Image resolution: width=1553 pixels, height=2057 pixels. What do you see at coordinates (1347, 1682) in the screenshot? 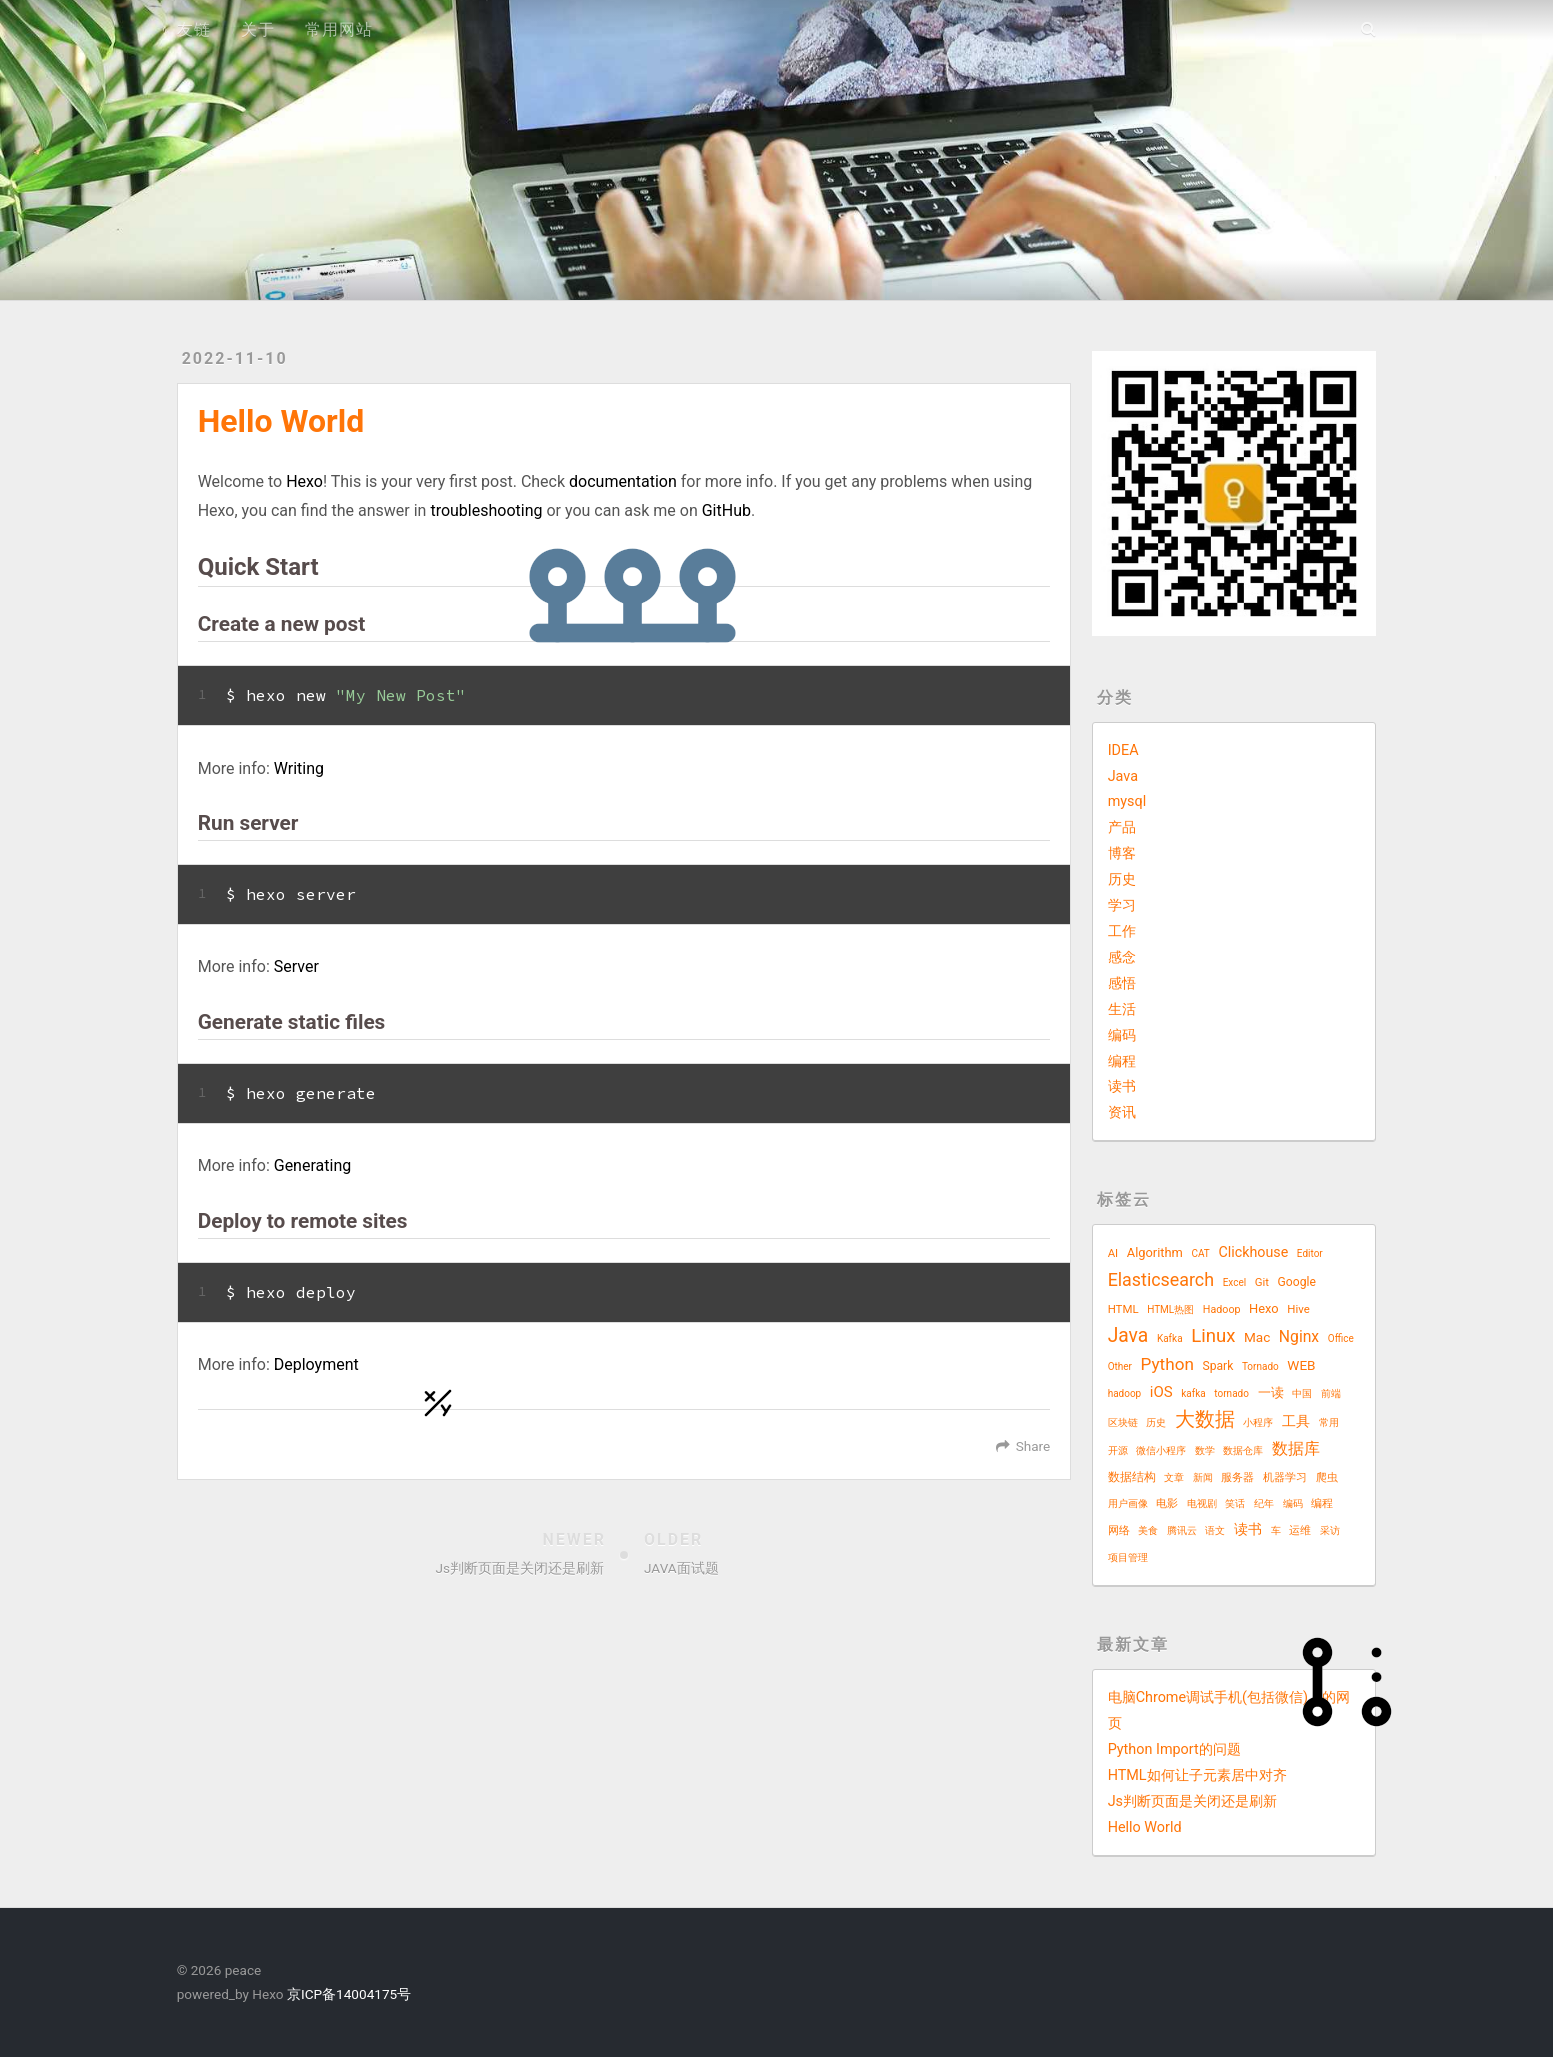
I see `indicates a draft pull request awaiting completion` at bounding box center [1347, 1682].